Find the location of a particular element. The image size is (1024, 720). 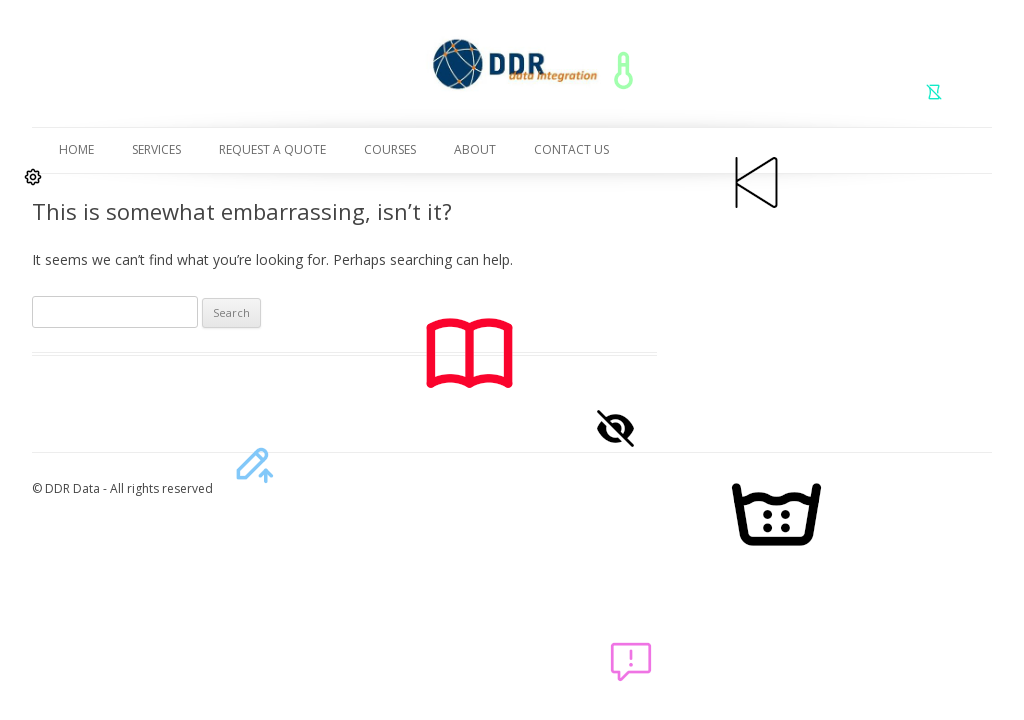

access app or system settings is located at coordinates (33, 177).